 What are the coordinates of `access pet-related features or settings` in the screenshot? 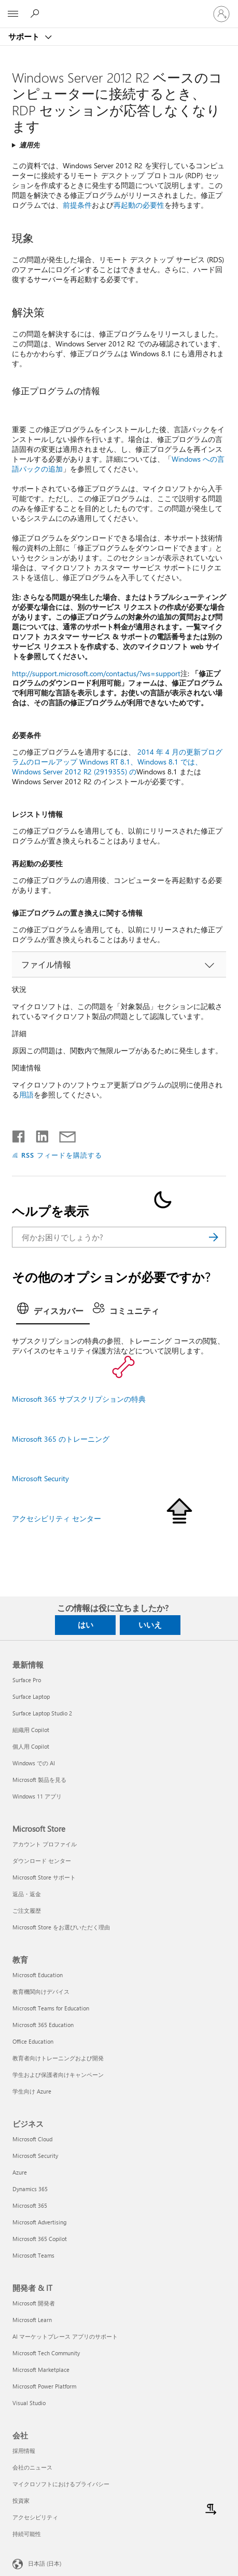 It's located at (123, 1367).